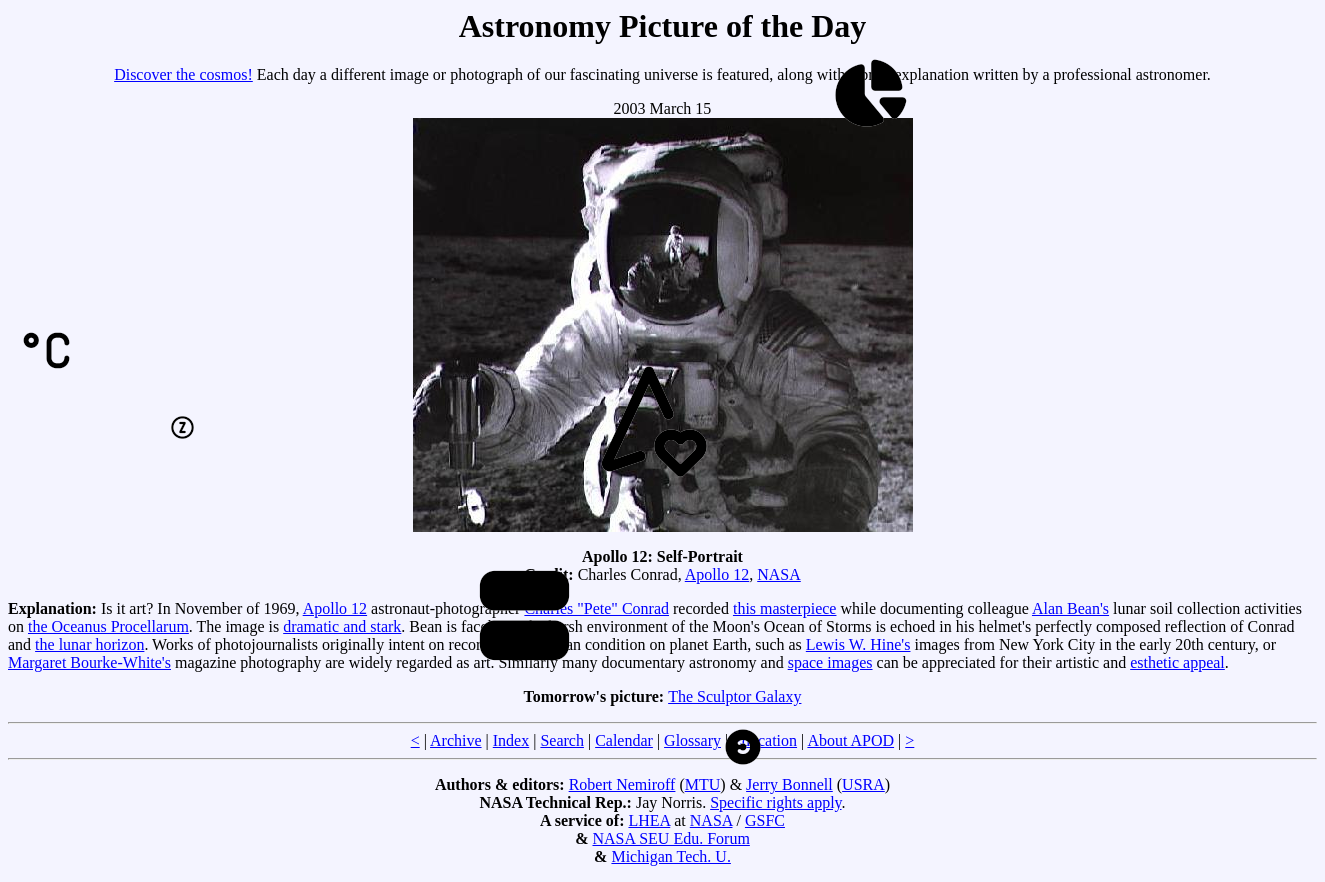 The width and height of the screenshot is (1325, 882). I want to click on view analytics or statistics breakdown, so click(869, 93).